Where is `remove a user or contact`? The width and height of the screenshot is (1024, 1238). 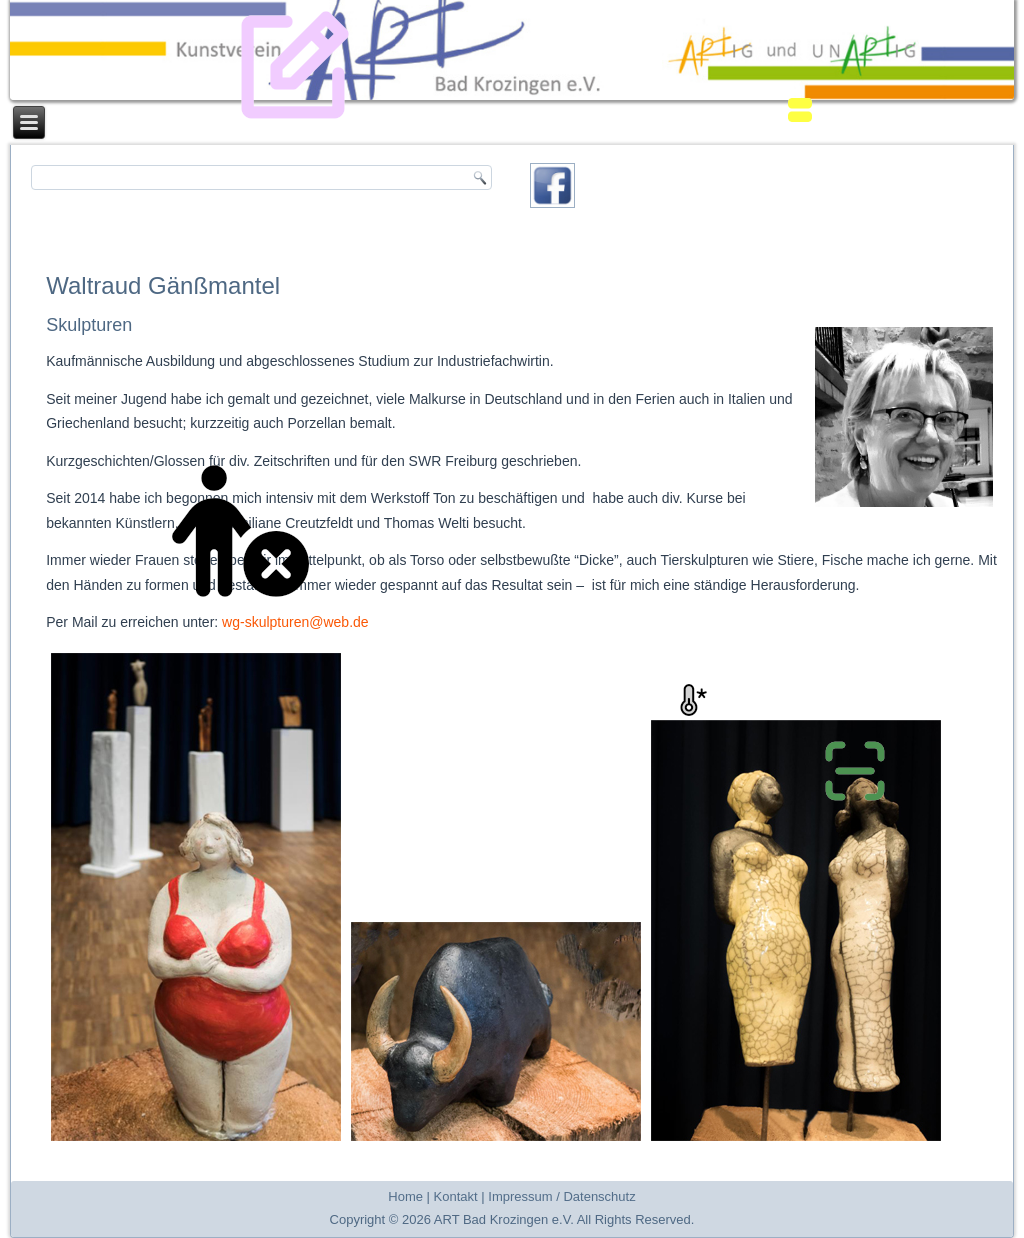 remove a user or contact is located at coordinates (236, 531).